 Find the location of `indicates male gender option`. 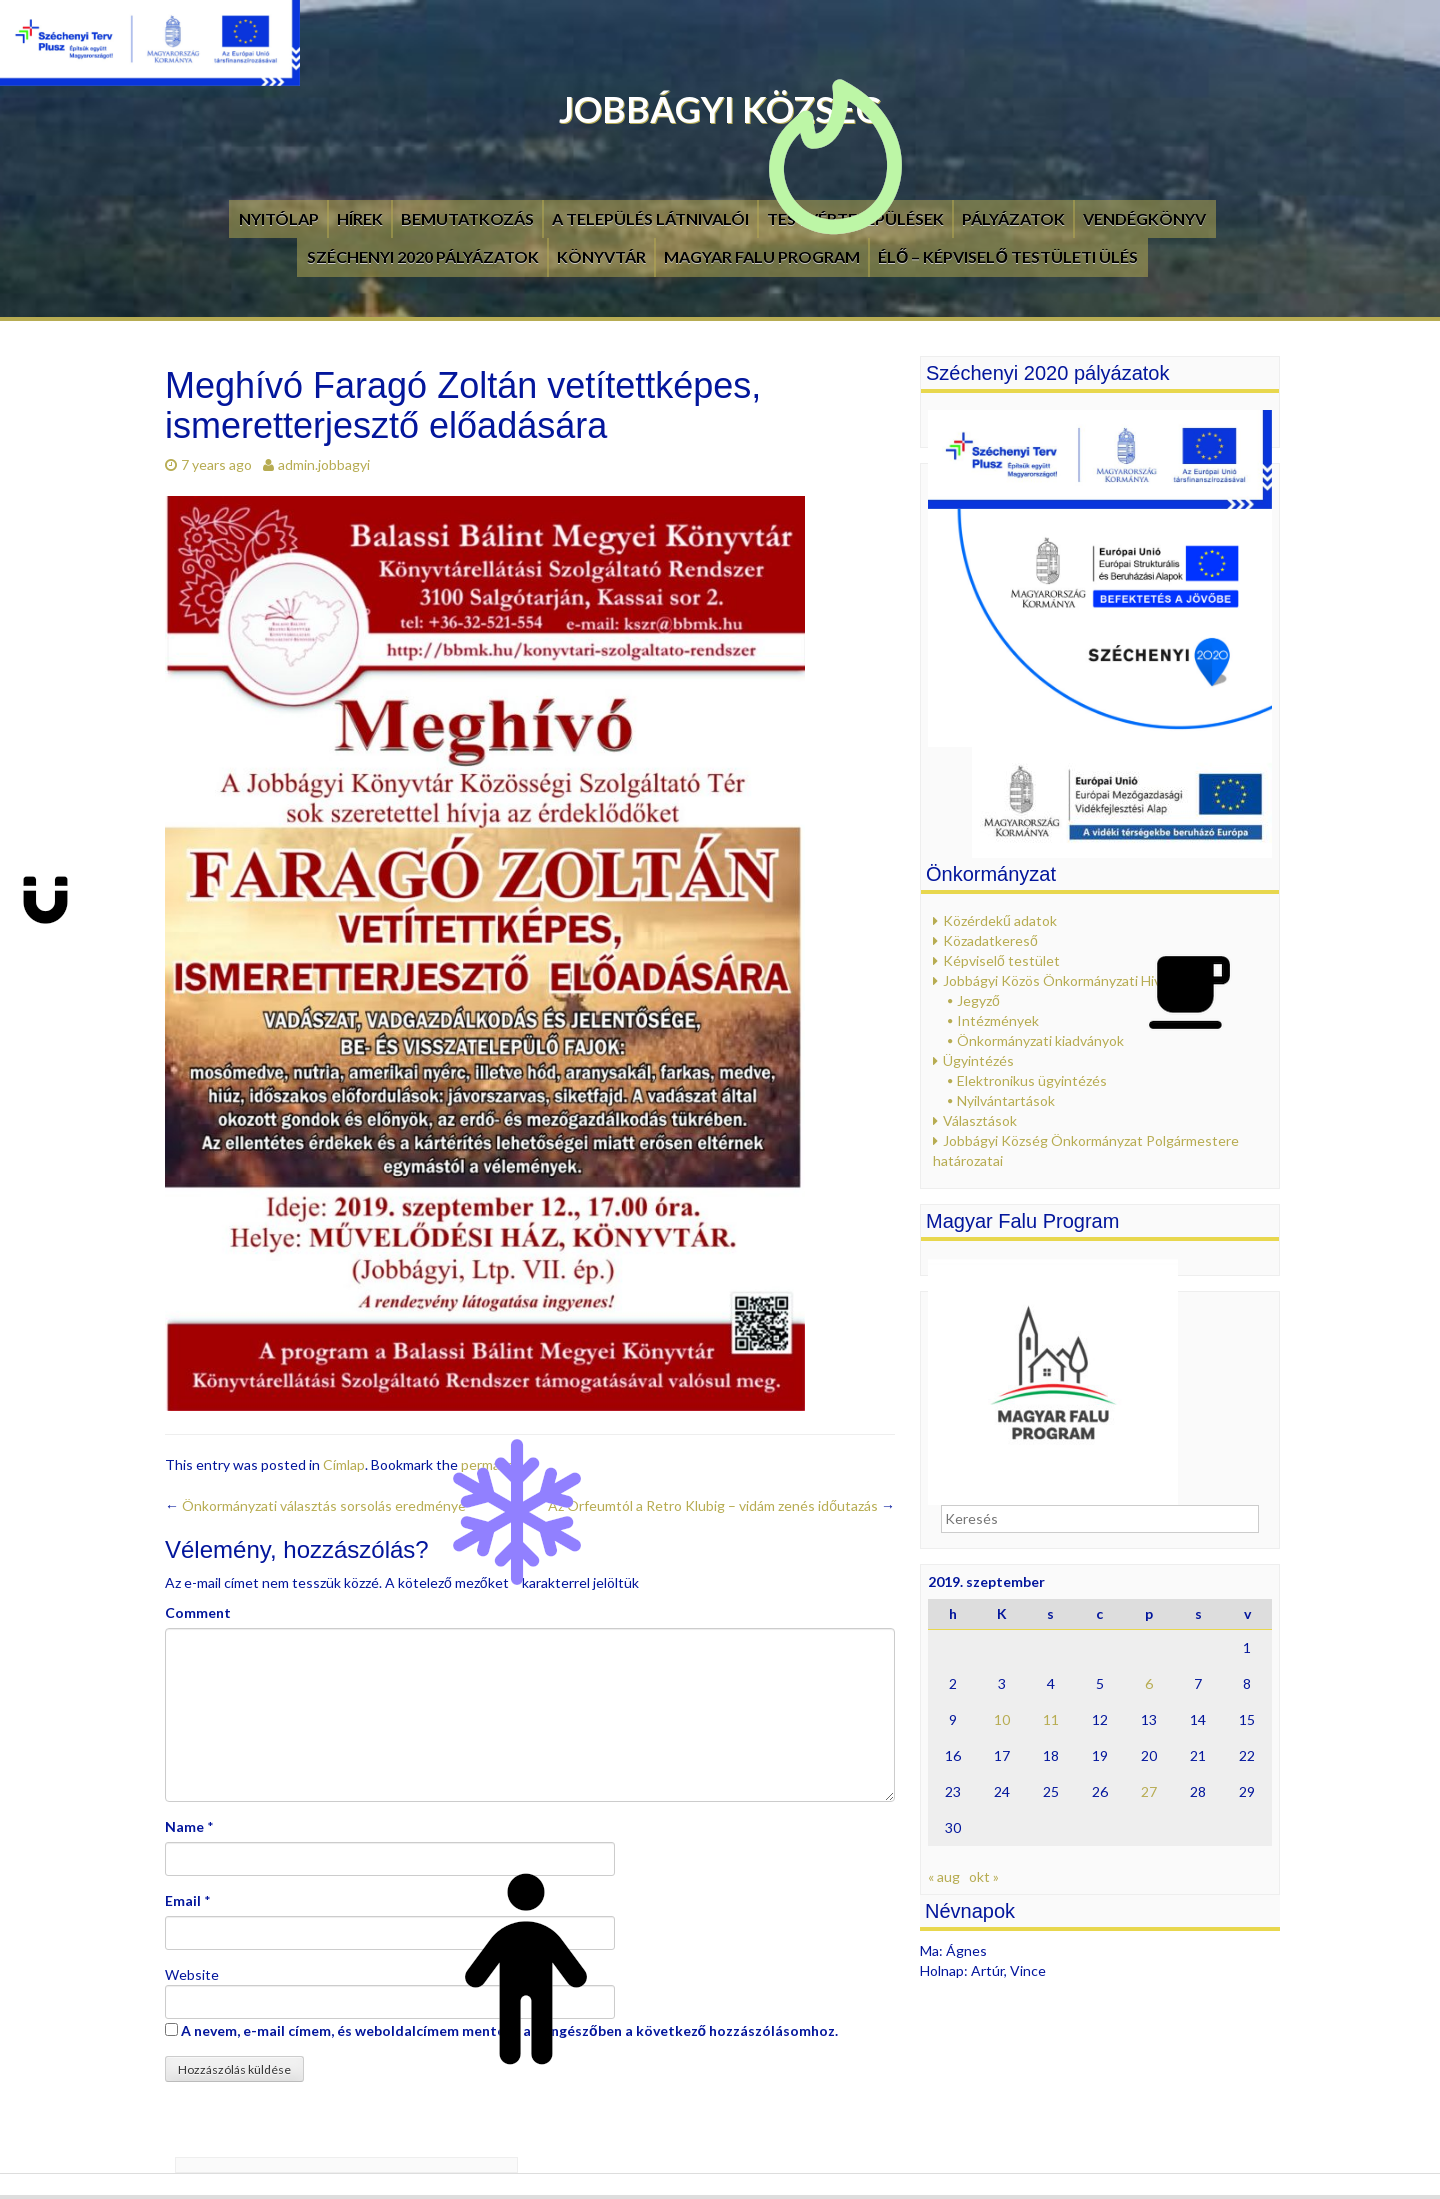

indicates male gender option is located at coordinates (526, 1969).